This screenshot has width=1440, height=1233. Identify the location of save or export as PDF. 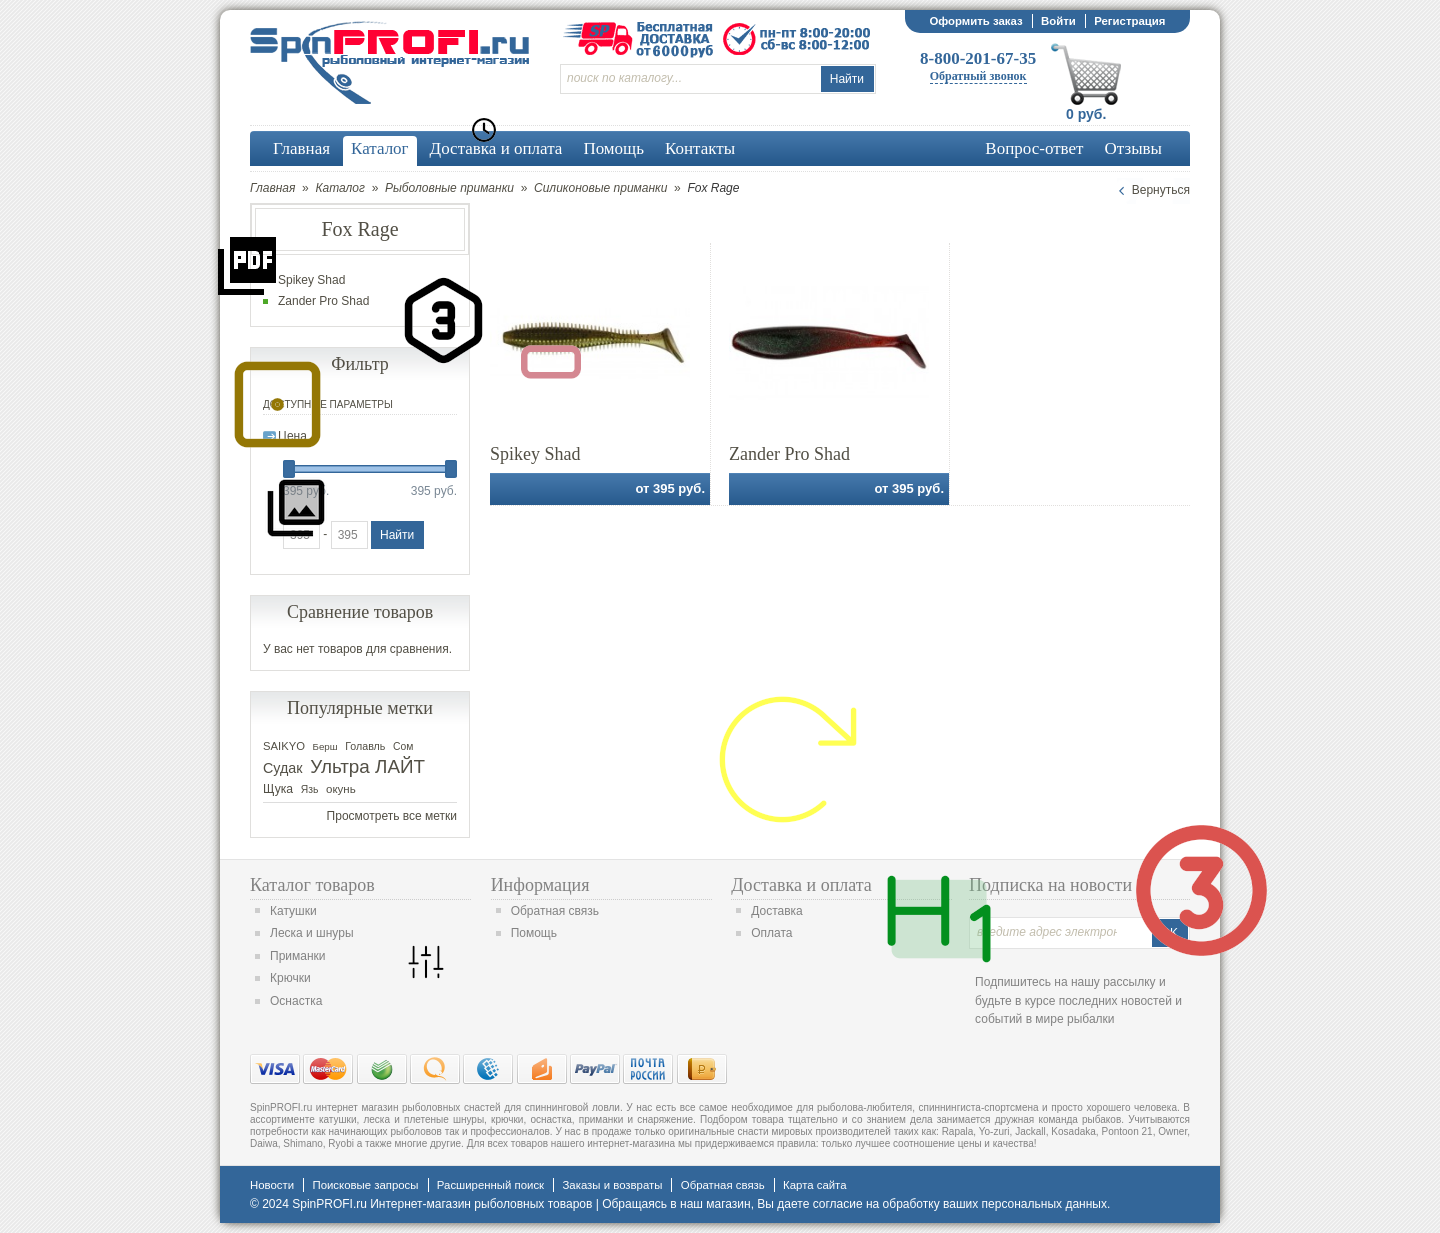
(247, 266).